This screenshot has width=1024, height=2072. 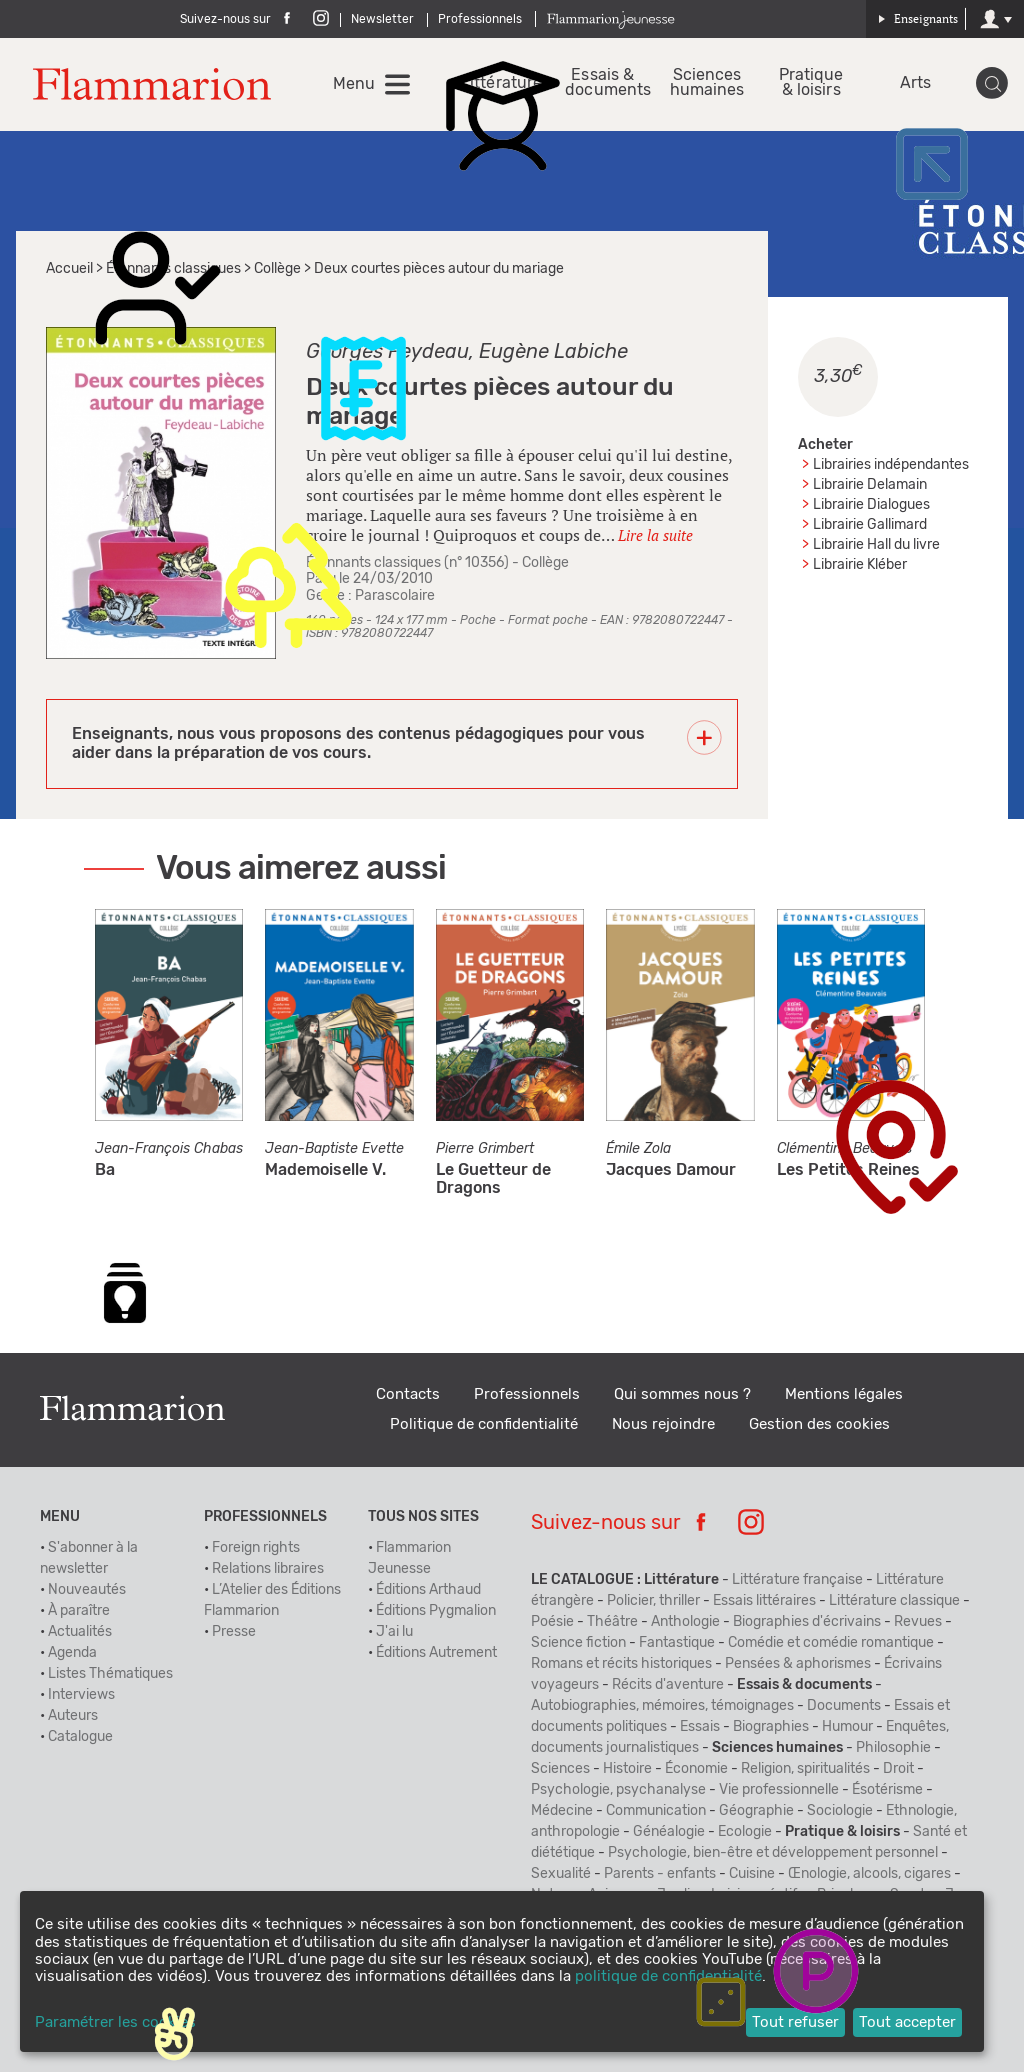 I want to click on view parks or natural areas nearby, so click(x=290, y=582).